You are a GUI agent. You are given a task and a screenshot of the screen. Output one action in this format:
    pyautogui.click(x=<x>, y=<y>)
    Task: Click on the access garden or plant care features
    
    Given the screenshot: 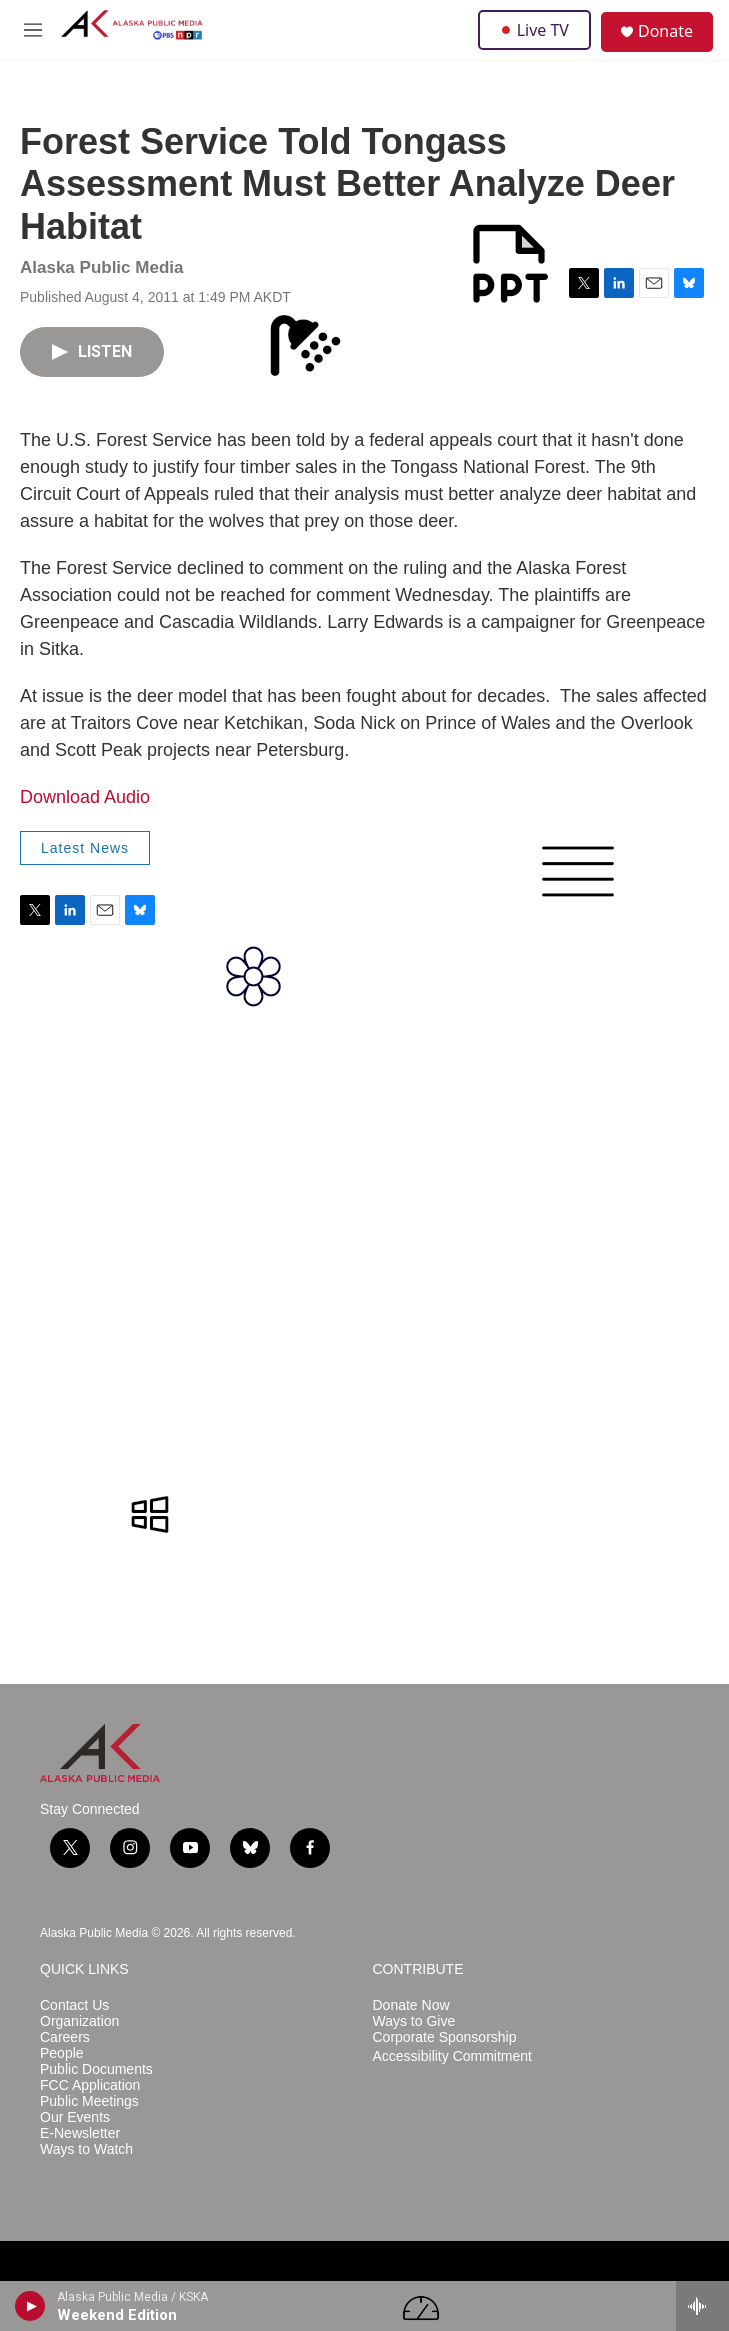 What is the action you would take?
    pyautogui.click(x=253, y=976)
    